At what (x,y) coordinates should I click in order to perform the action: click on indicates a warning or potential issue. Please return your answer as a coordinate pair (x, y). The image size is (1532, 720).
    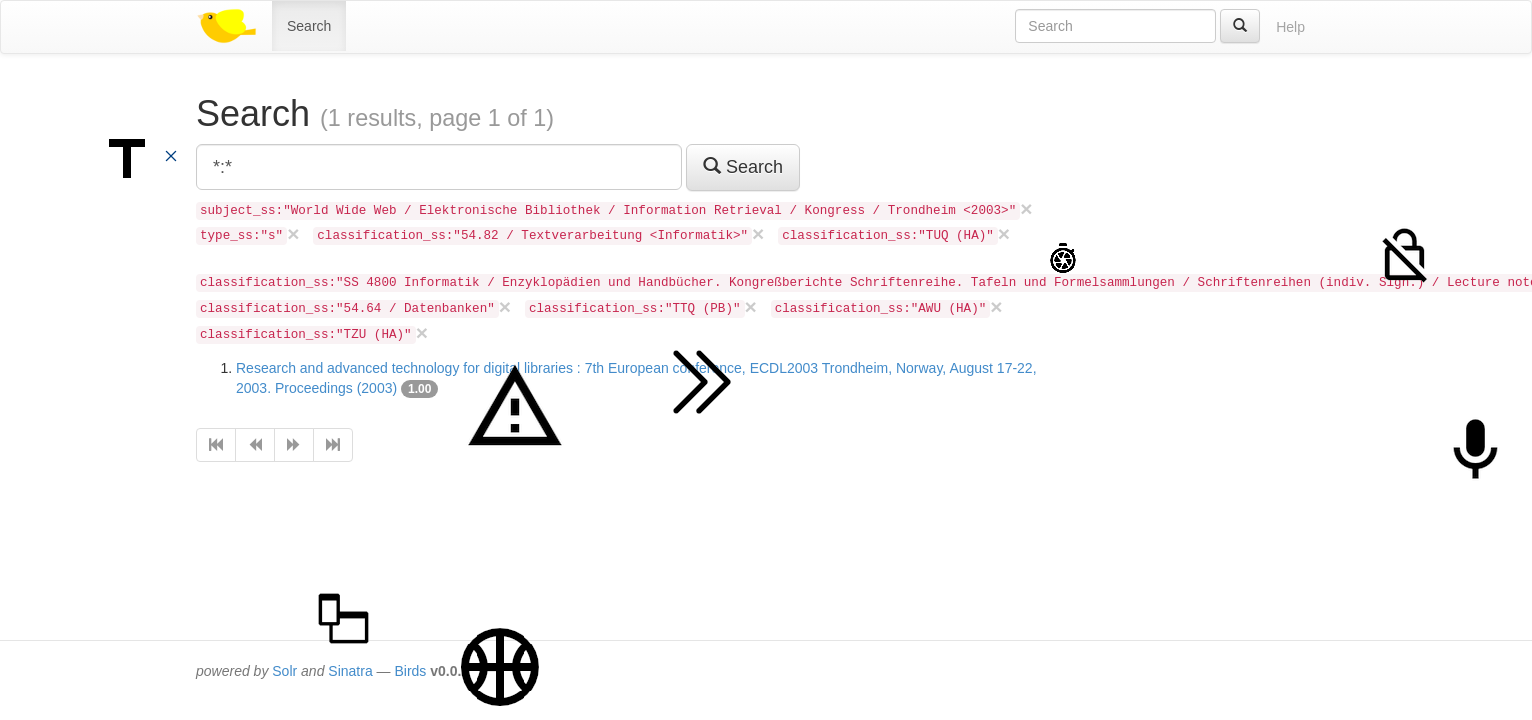
    Looking at the image, I should click on (515, 407).